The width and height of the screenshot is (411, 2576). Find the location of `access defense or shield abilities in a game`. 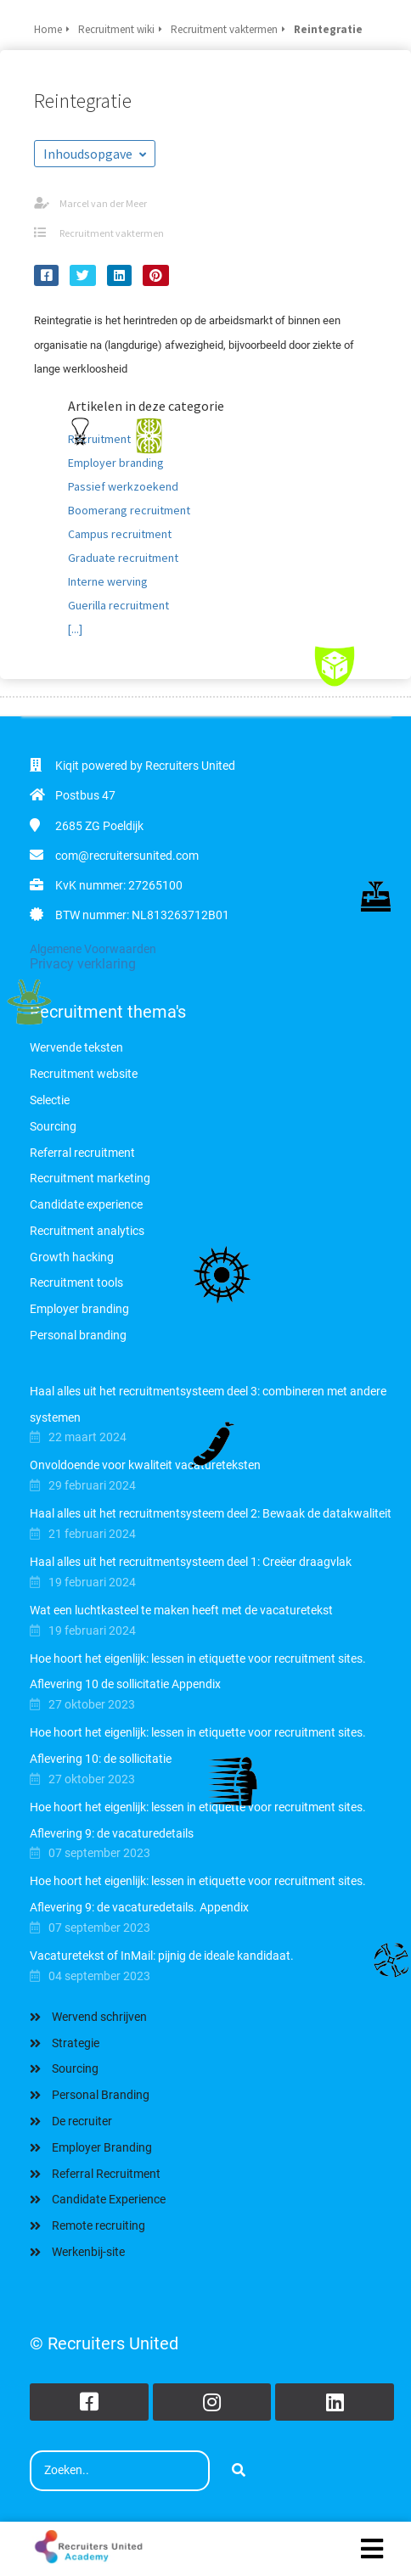

access defense or shield abilities in a game is located at coordinates (149, 435).